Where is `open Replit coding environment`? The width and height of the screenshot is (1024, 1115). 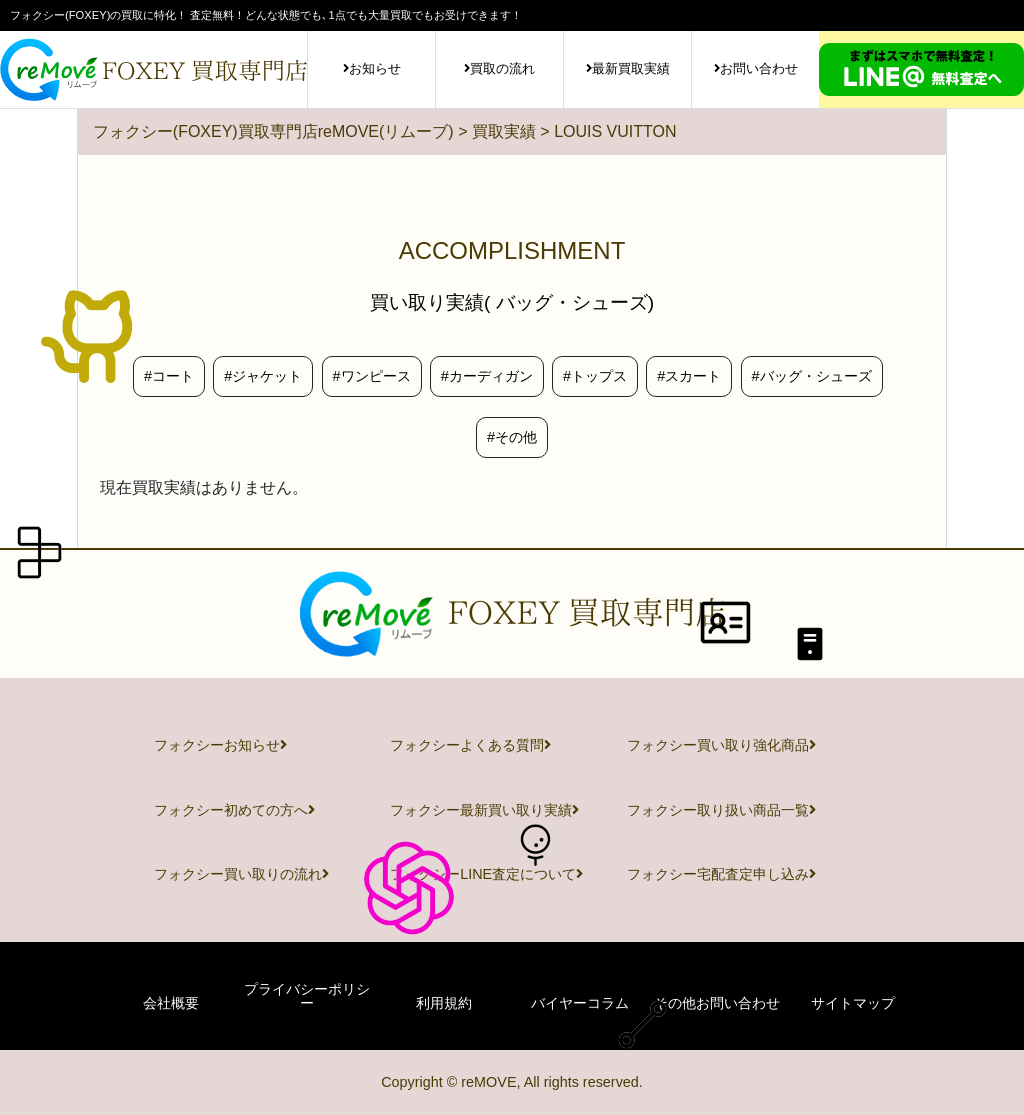
open Replit coding environment is located at coordinates (35, 552).